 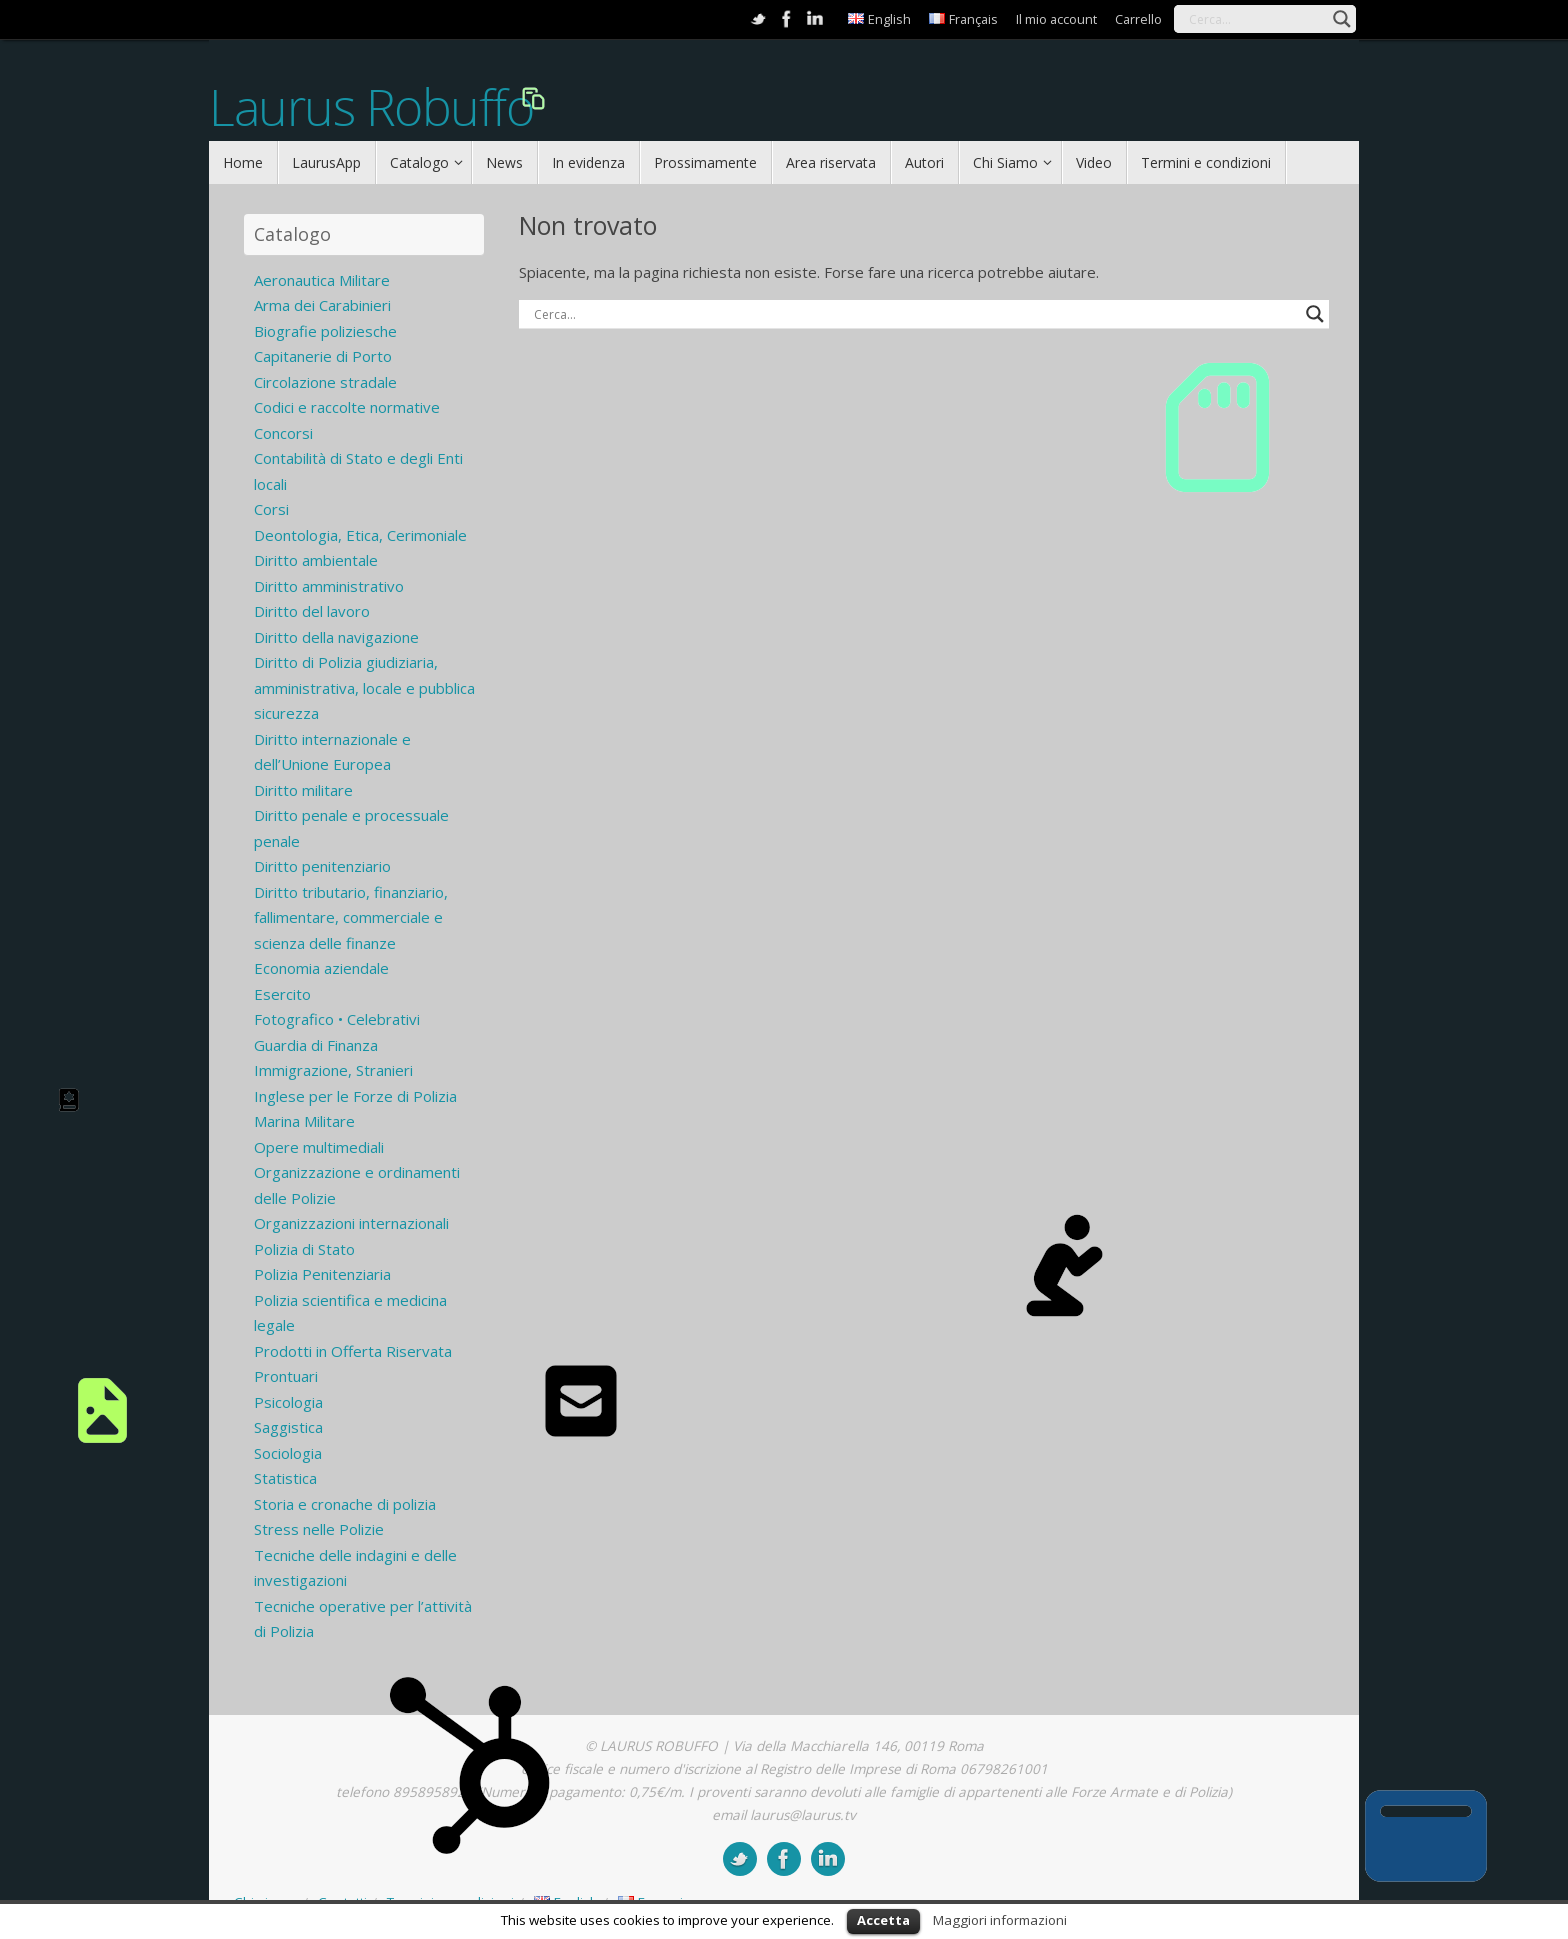 What do you see at coordinates (533, 98) in the screenshot?
I see `copy file to clipboard` at bounding box center [533, 98].